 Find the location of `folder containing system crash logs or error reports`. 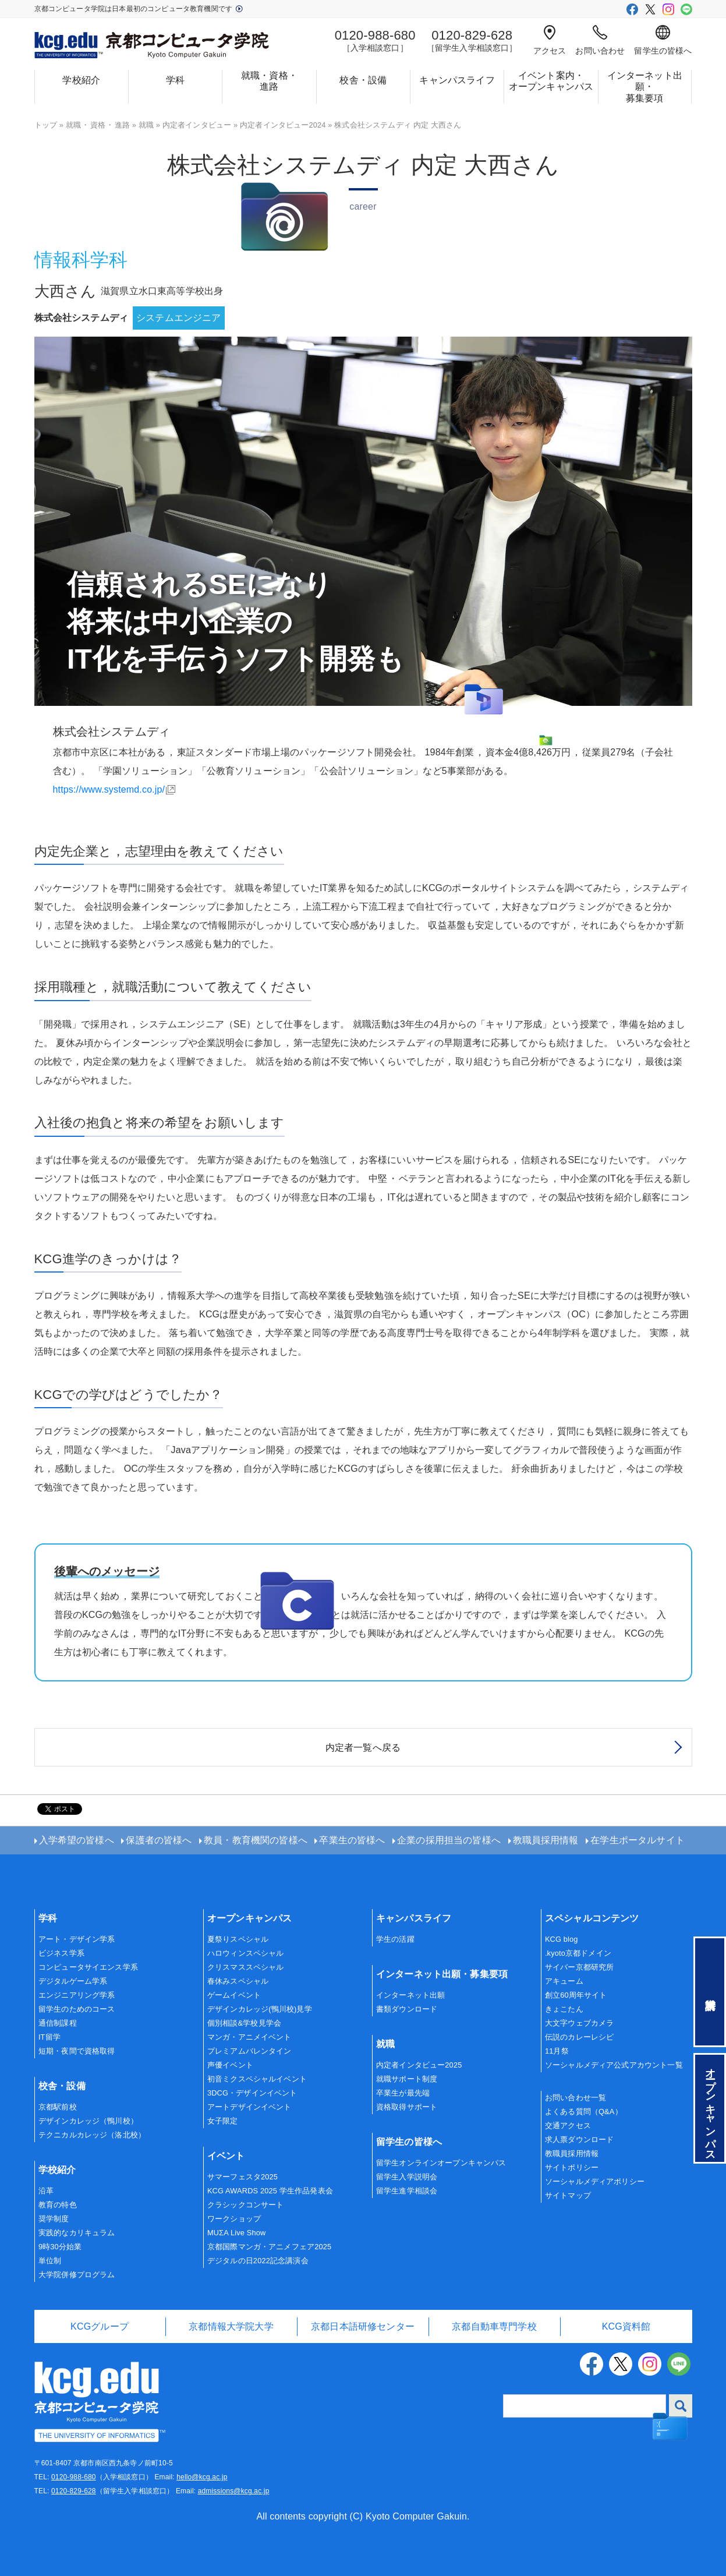

folder containing system crash logs or error reports is located at coordinates (670, 2427).